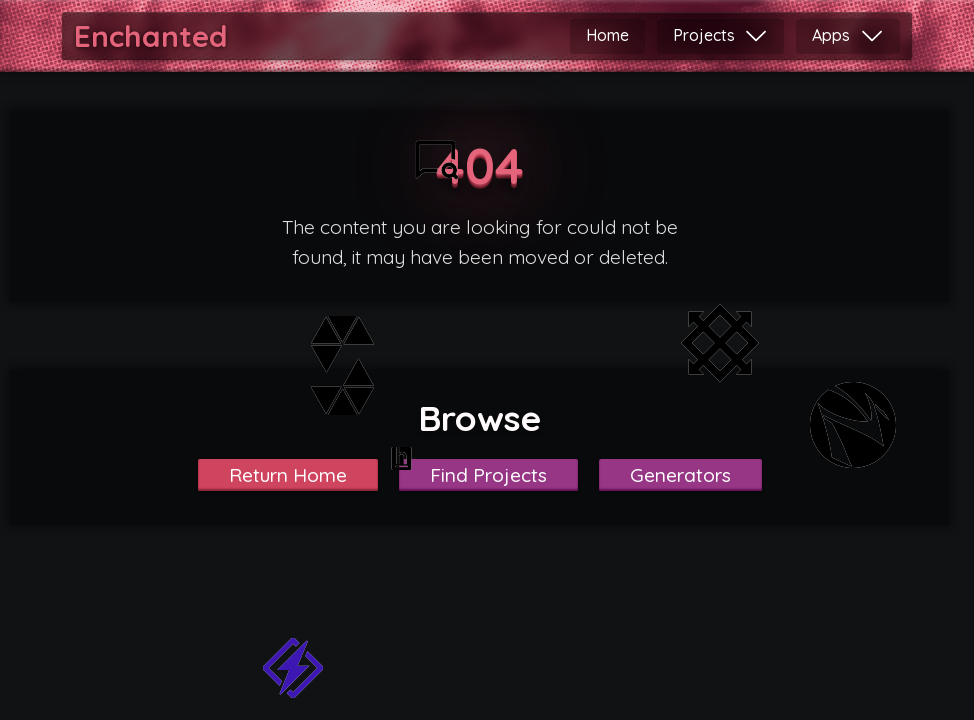  What do you see at coordinates (401, 458) in the screenshot?
I see `visit hackerearth coding platform` at bounding box center [401, 458].